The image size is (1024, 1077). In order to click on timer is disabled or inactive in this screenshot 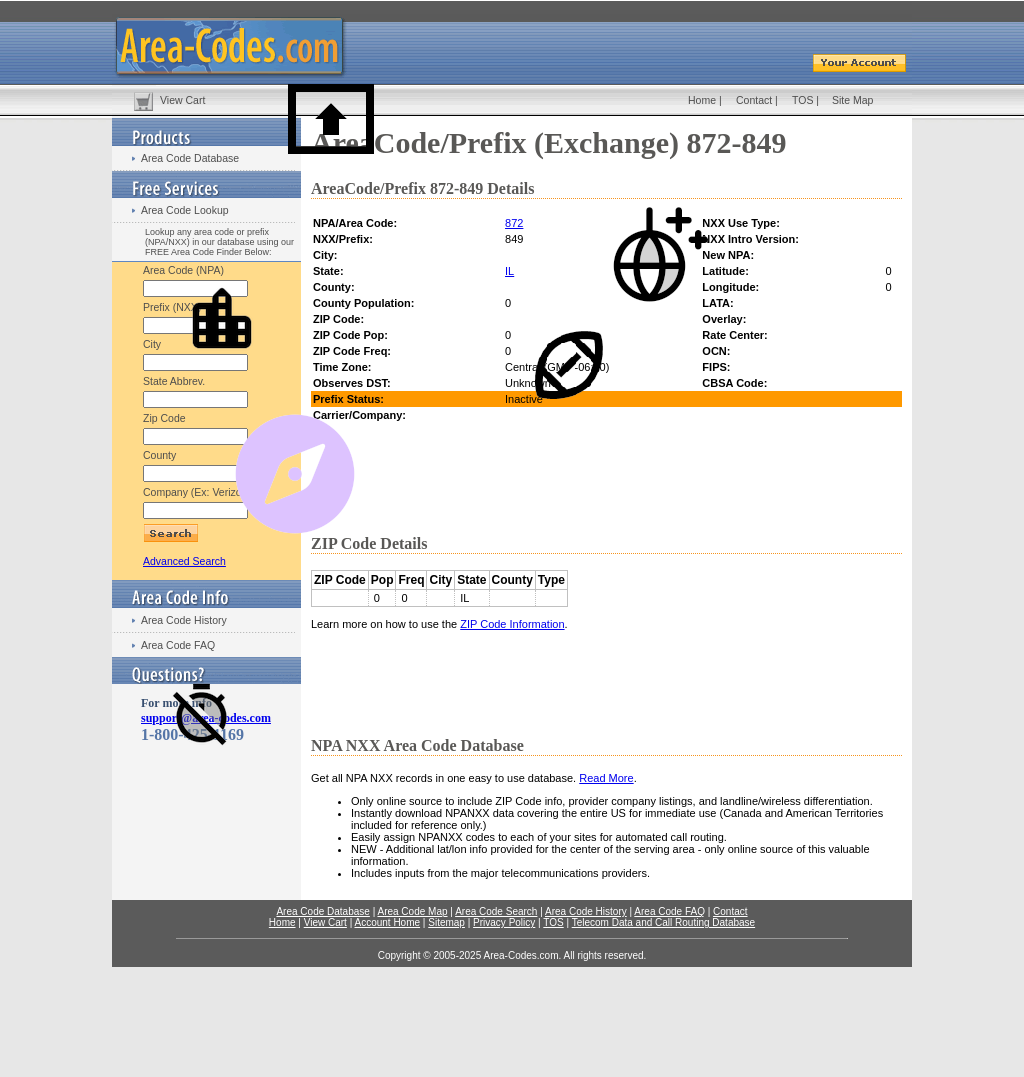, I will do `click(201, 714)`.